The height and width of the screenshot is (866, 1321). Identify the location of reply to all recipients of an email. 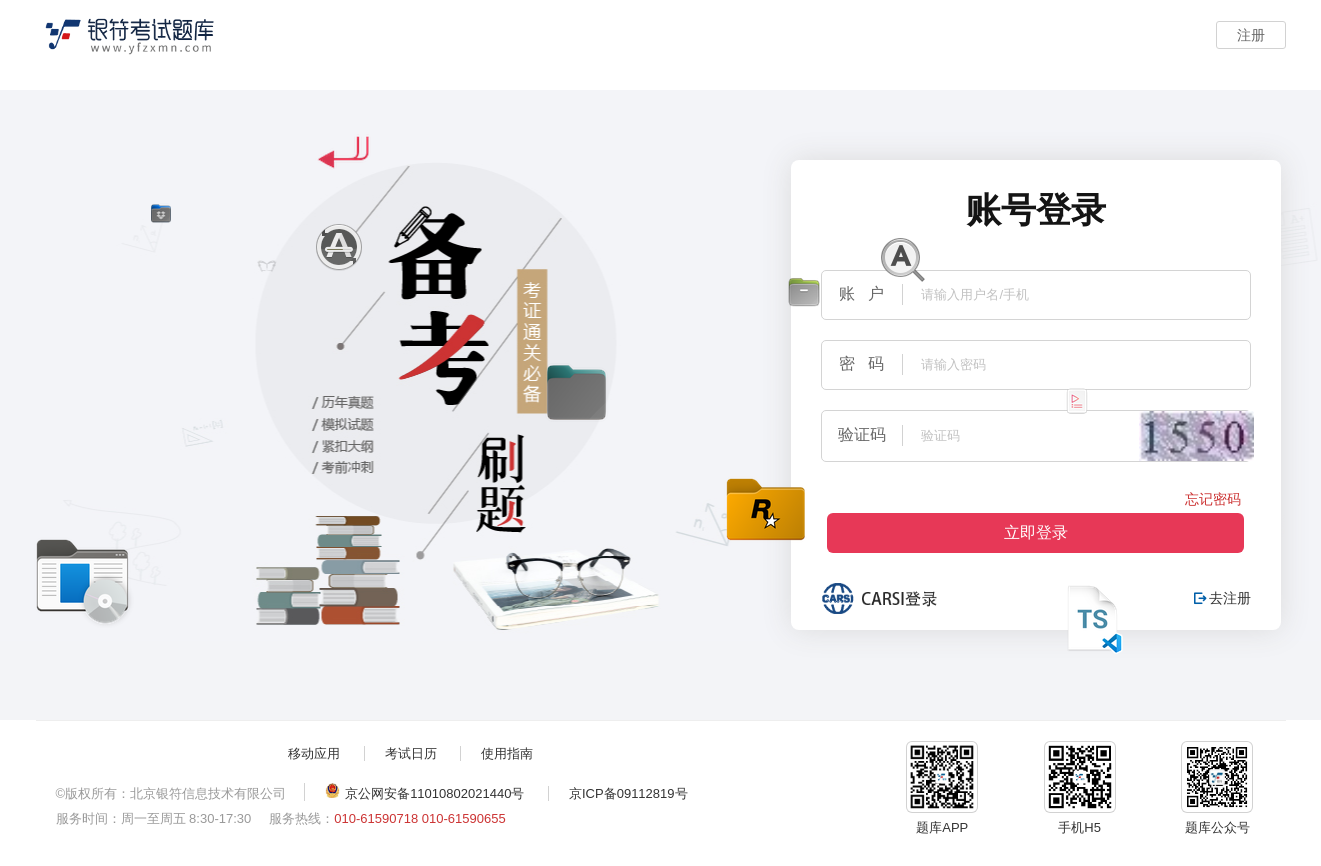
(342, 148).